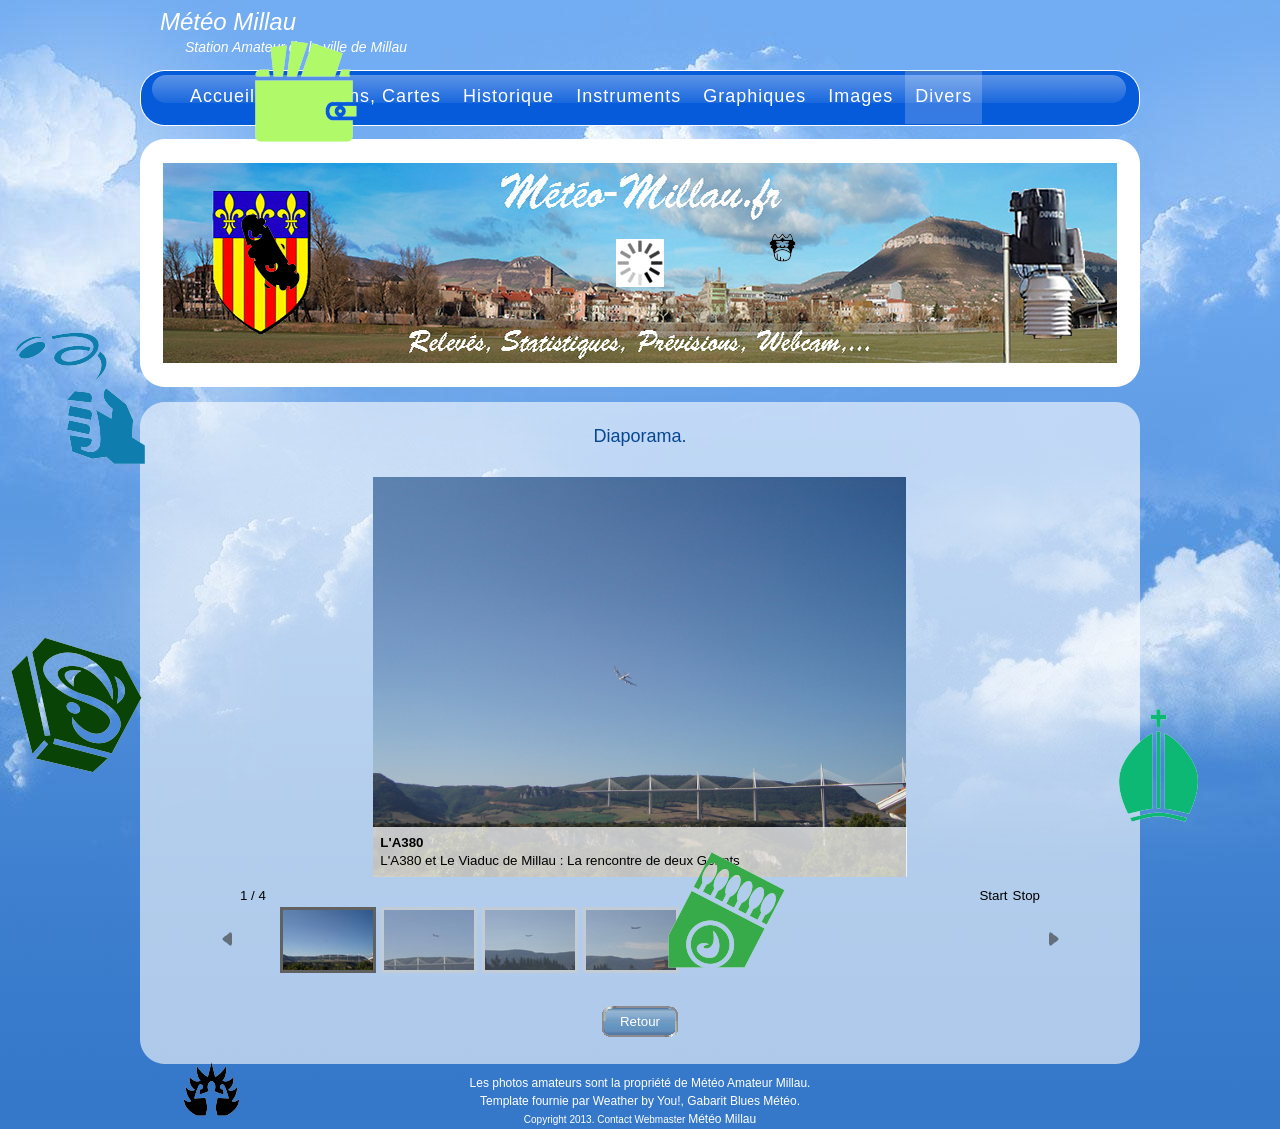 The width and height of the screenshot is (1280, 1129). I want to click on indicates religious or papal content, so click(1158, 765).